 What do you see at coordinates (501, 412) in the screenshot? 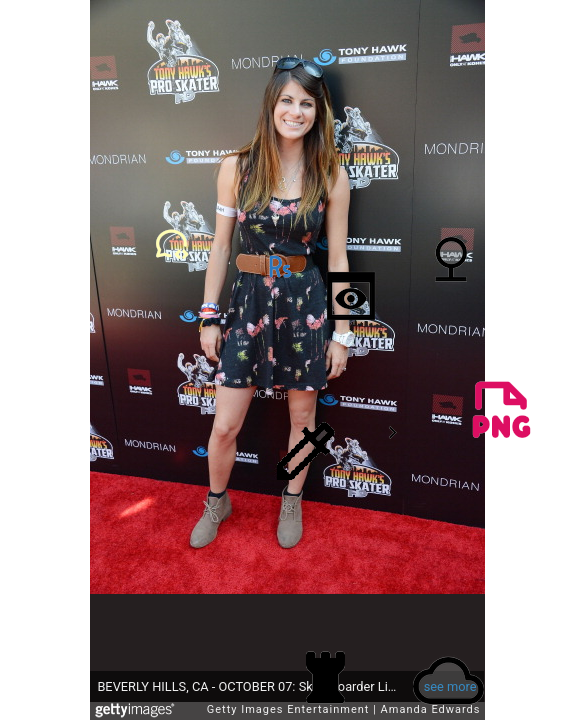
I see `a png image file` at bounding box center [501, 412].